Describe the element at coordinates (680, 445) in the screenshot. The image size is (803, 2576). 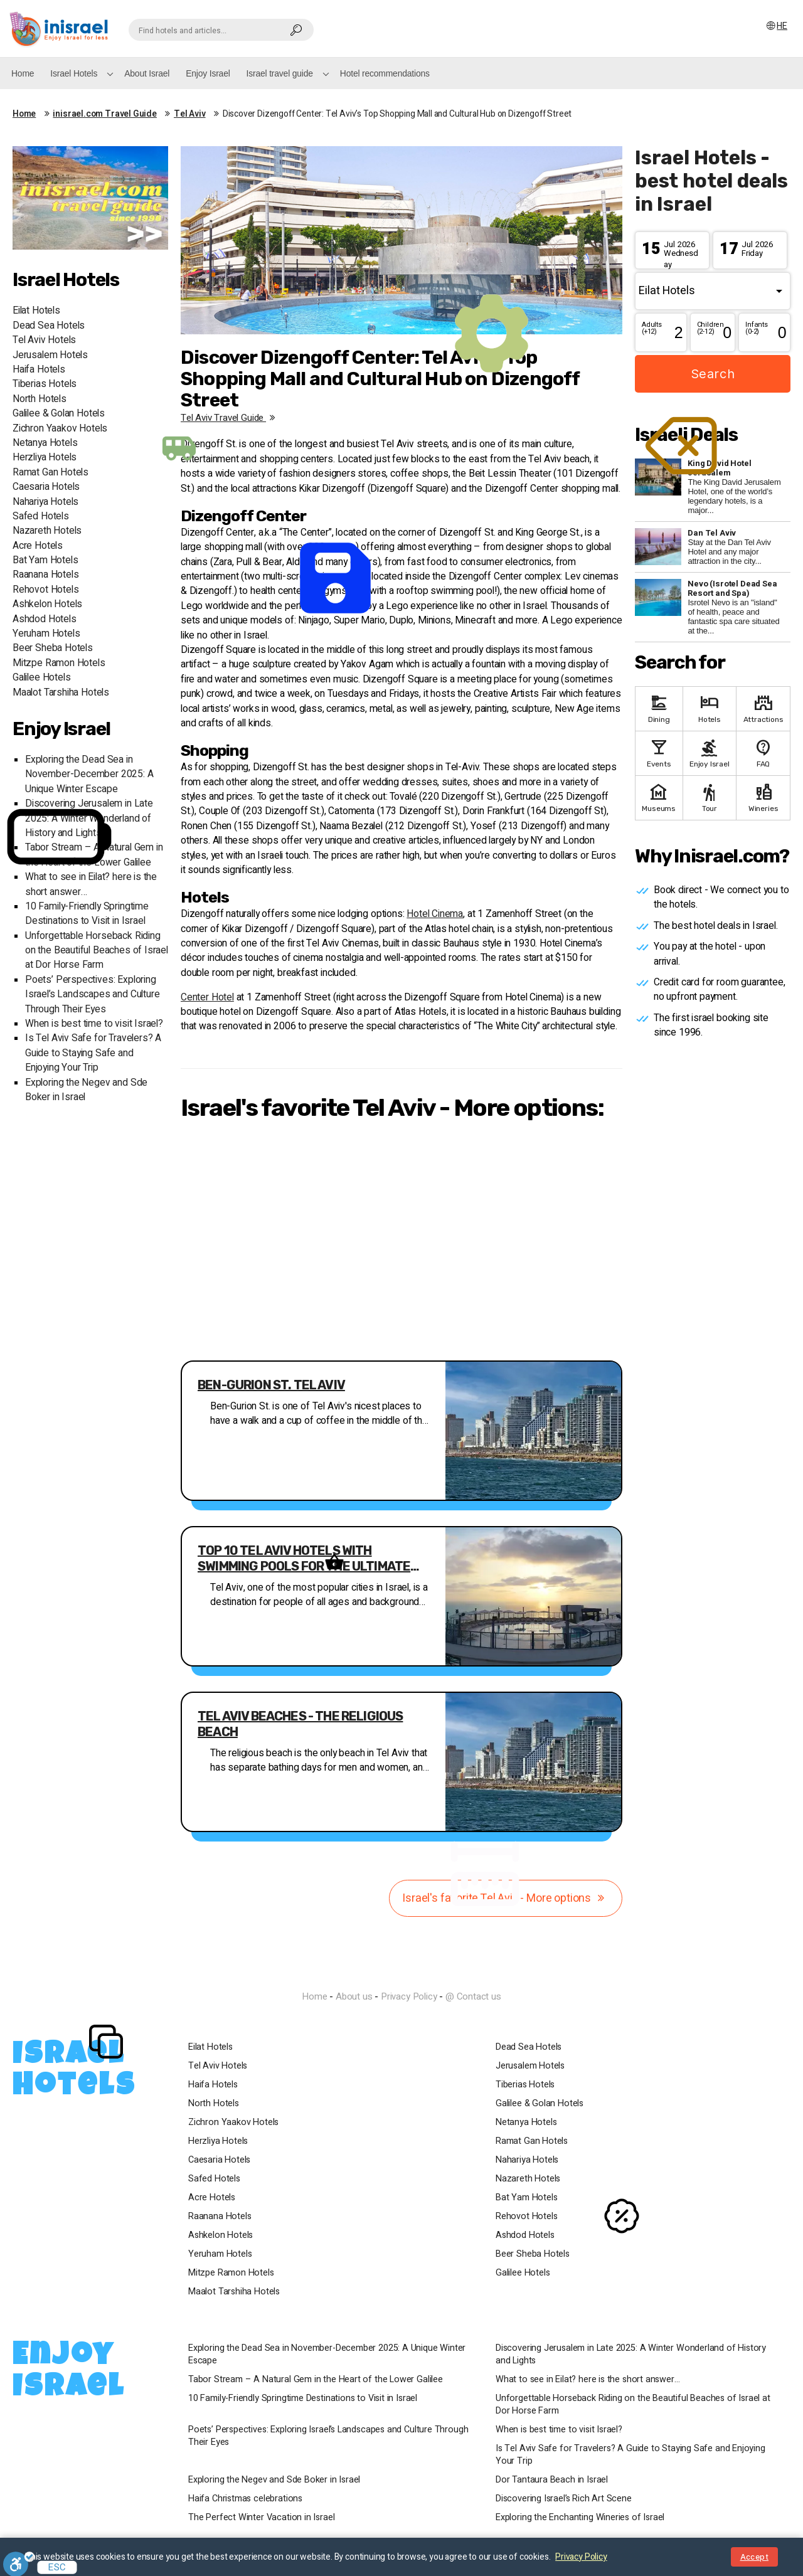
I see `delete the previous character` at that location.